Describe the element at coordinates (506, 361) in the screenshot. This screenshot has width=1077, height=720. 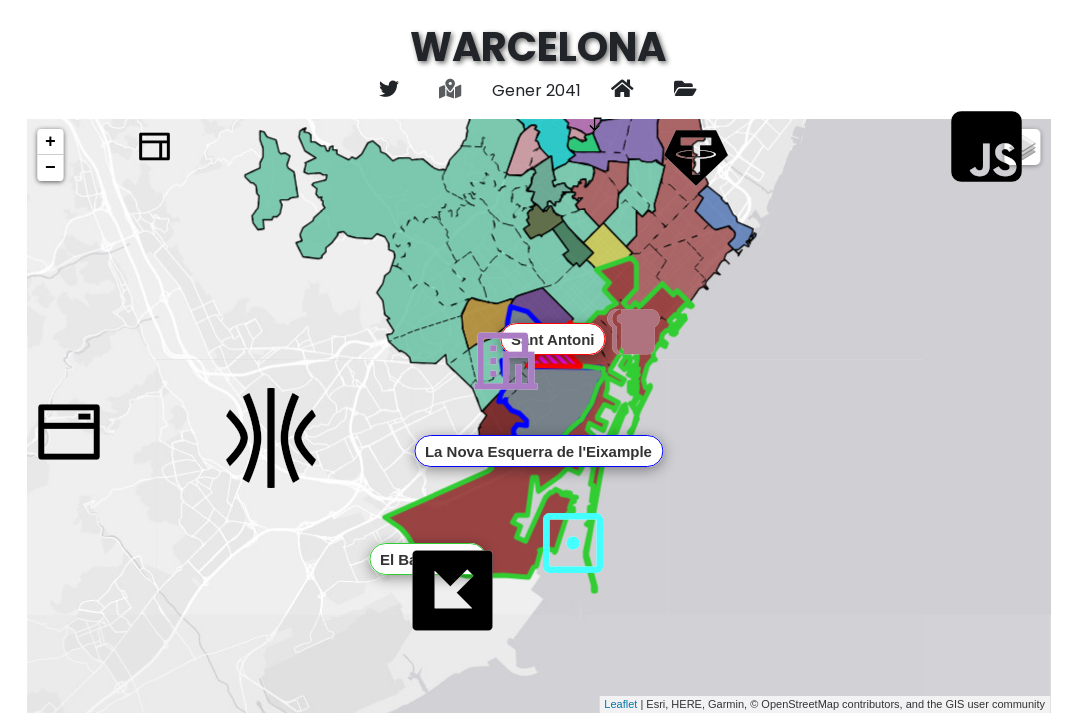
I see `find nearby hotels` at that location.